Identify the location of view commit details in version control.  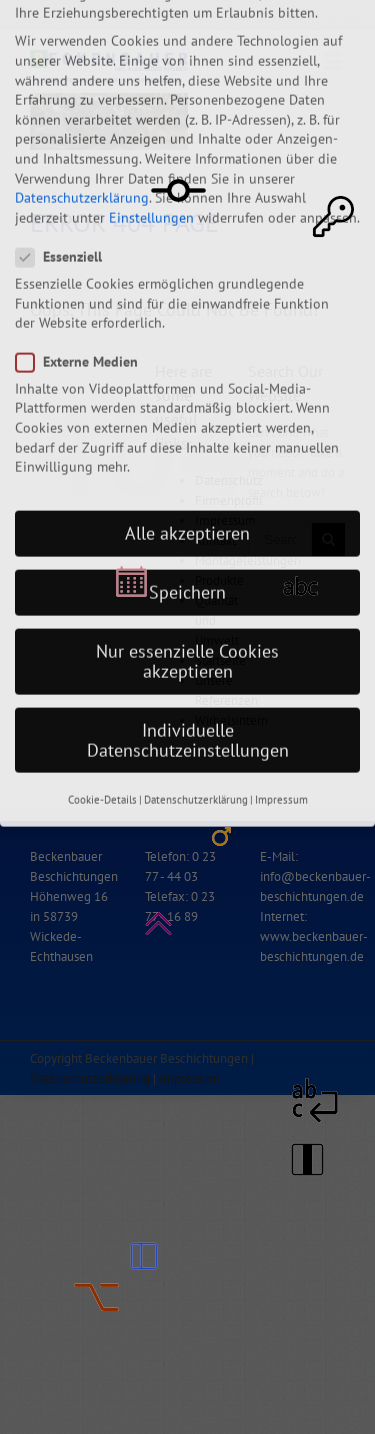
(178, 190).